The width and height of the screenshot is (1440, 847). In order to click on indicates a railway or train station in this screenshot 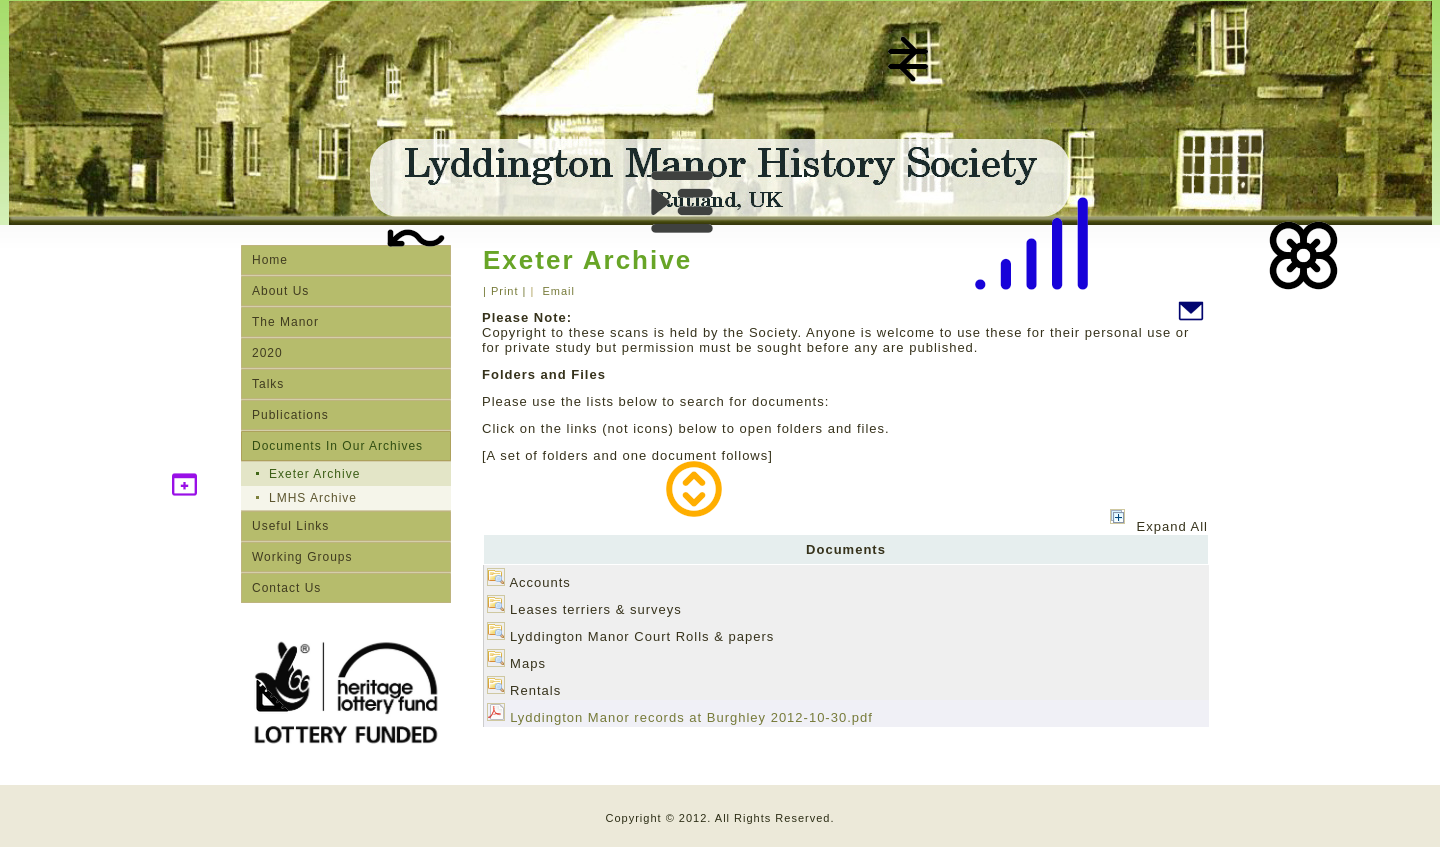, I will do `click(908, 59)`.